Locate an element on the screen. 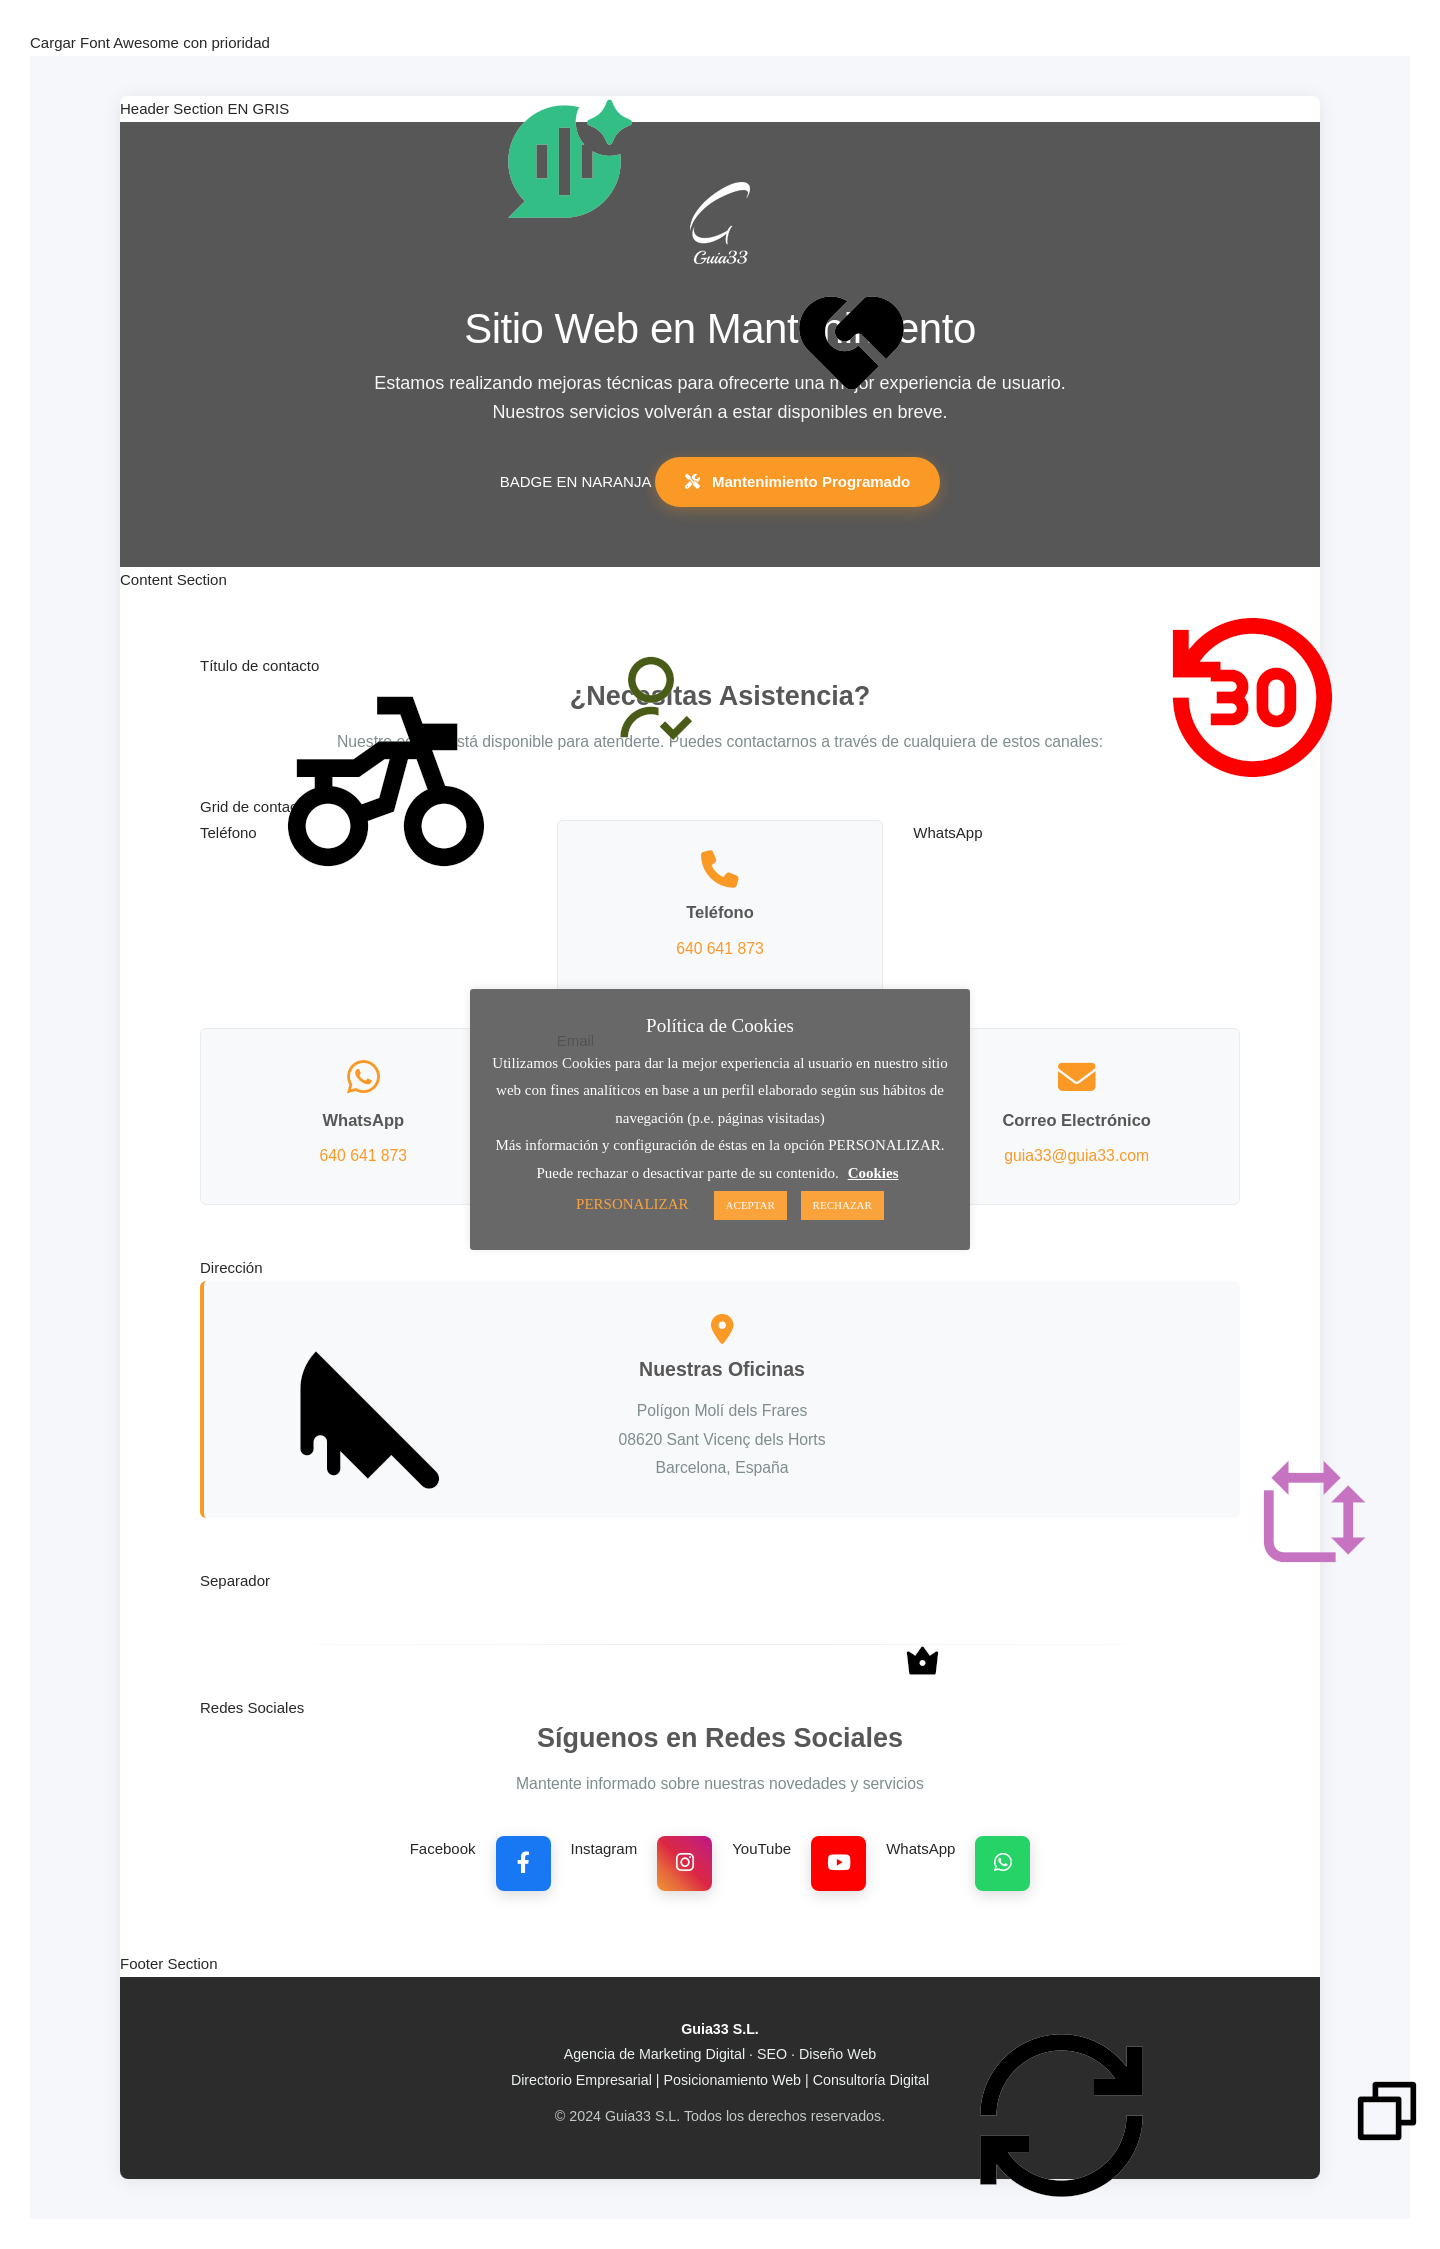 Image resolution: width=1440 pixels, height=2249 pixels. access customer service or support is located at coordinates (851, 342).